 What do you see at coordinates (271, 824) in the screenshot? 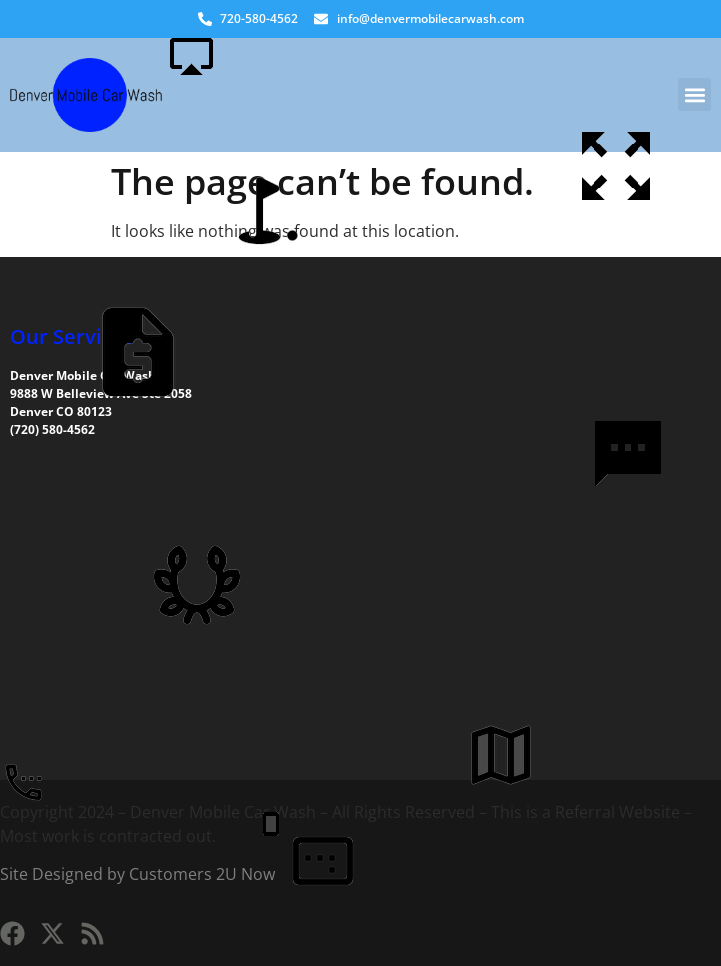
I see `set this device as your primary phone` at bounding box center [271, 824].